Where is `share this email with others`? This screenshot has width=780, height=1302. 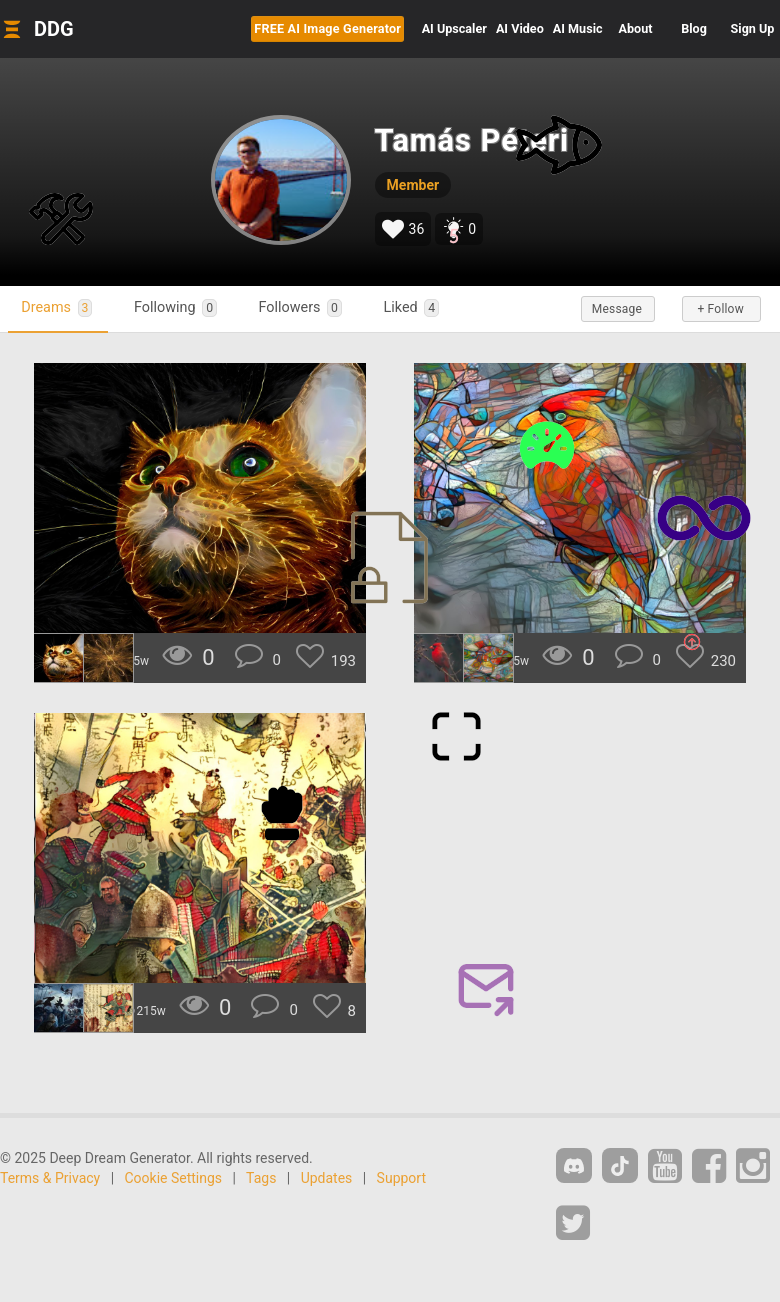
share this email with others is located at coordinates (486, 986).